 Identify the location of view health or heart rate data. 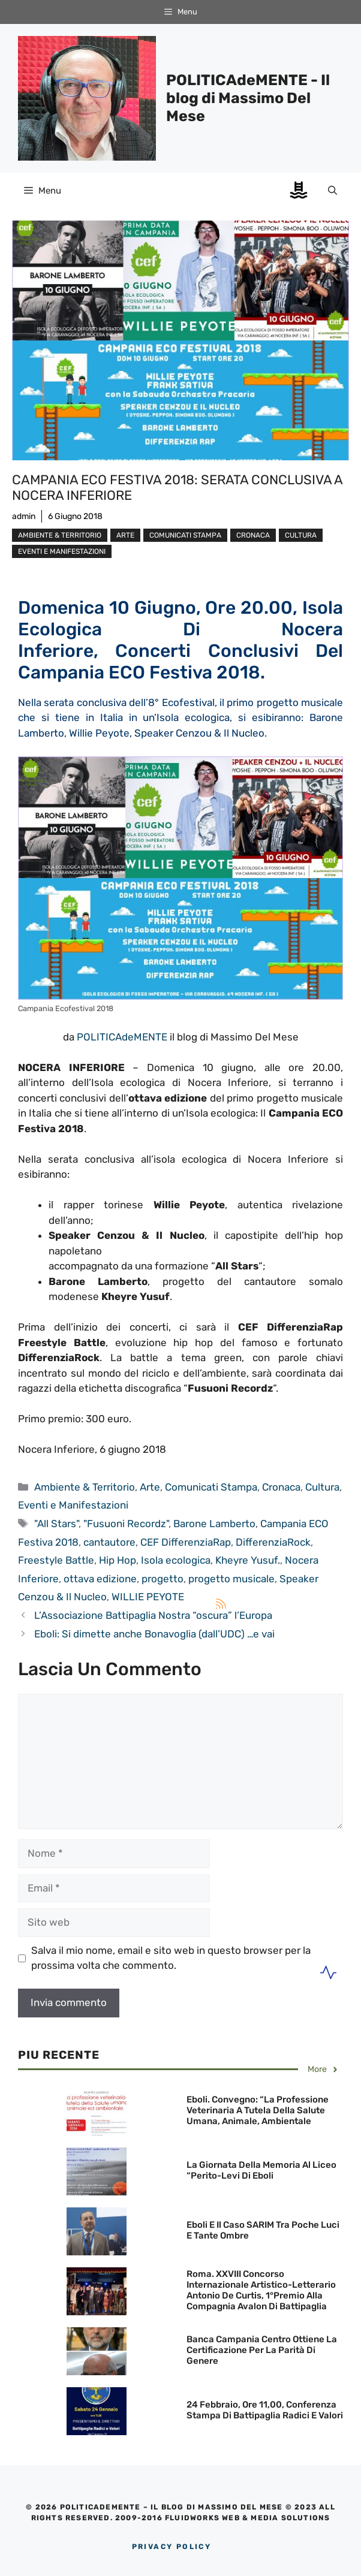
(328, 1972).